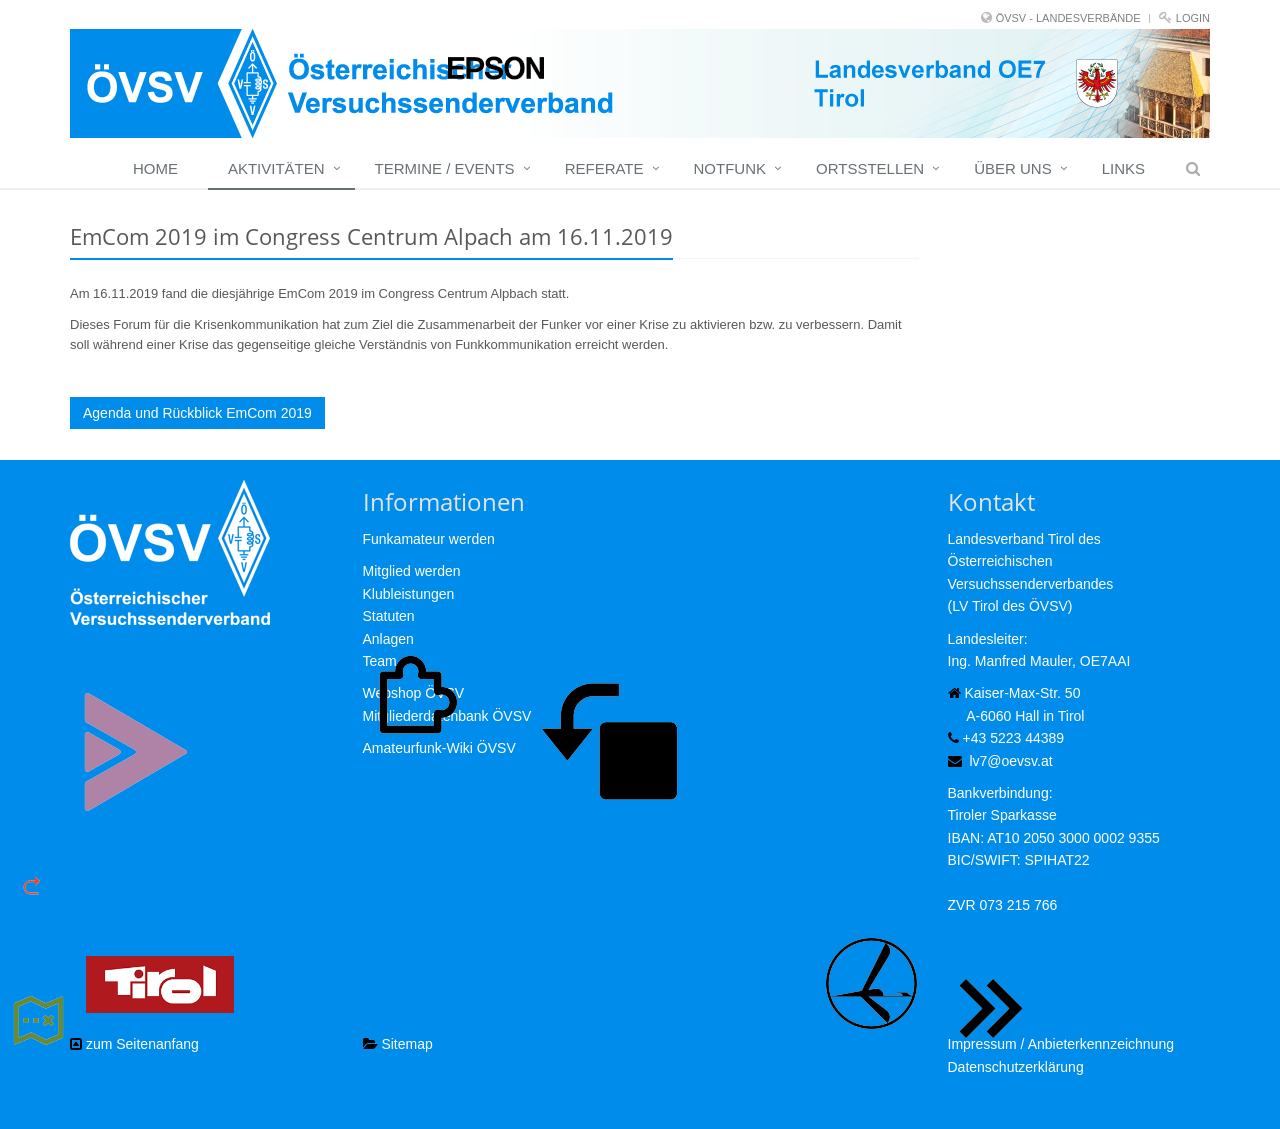  Describe the element at coordinates (414, 698) in the screenshot. I see `access plugins or extensions` at that location.